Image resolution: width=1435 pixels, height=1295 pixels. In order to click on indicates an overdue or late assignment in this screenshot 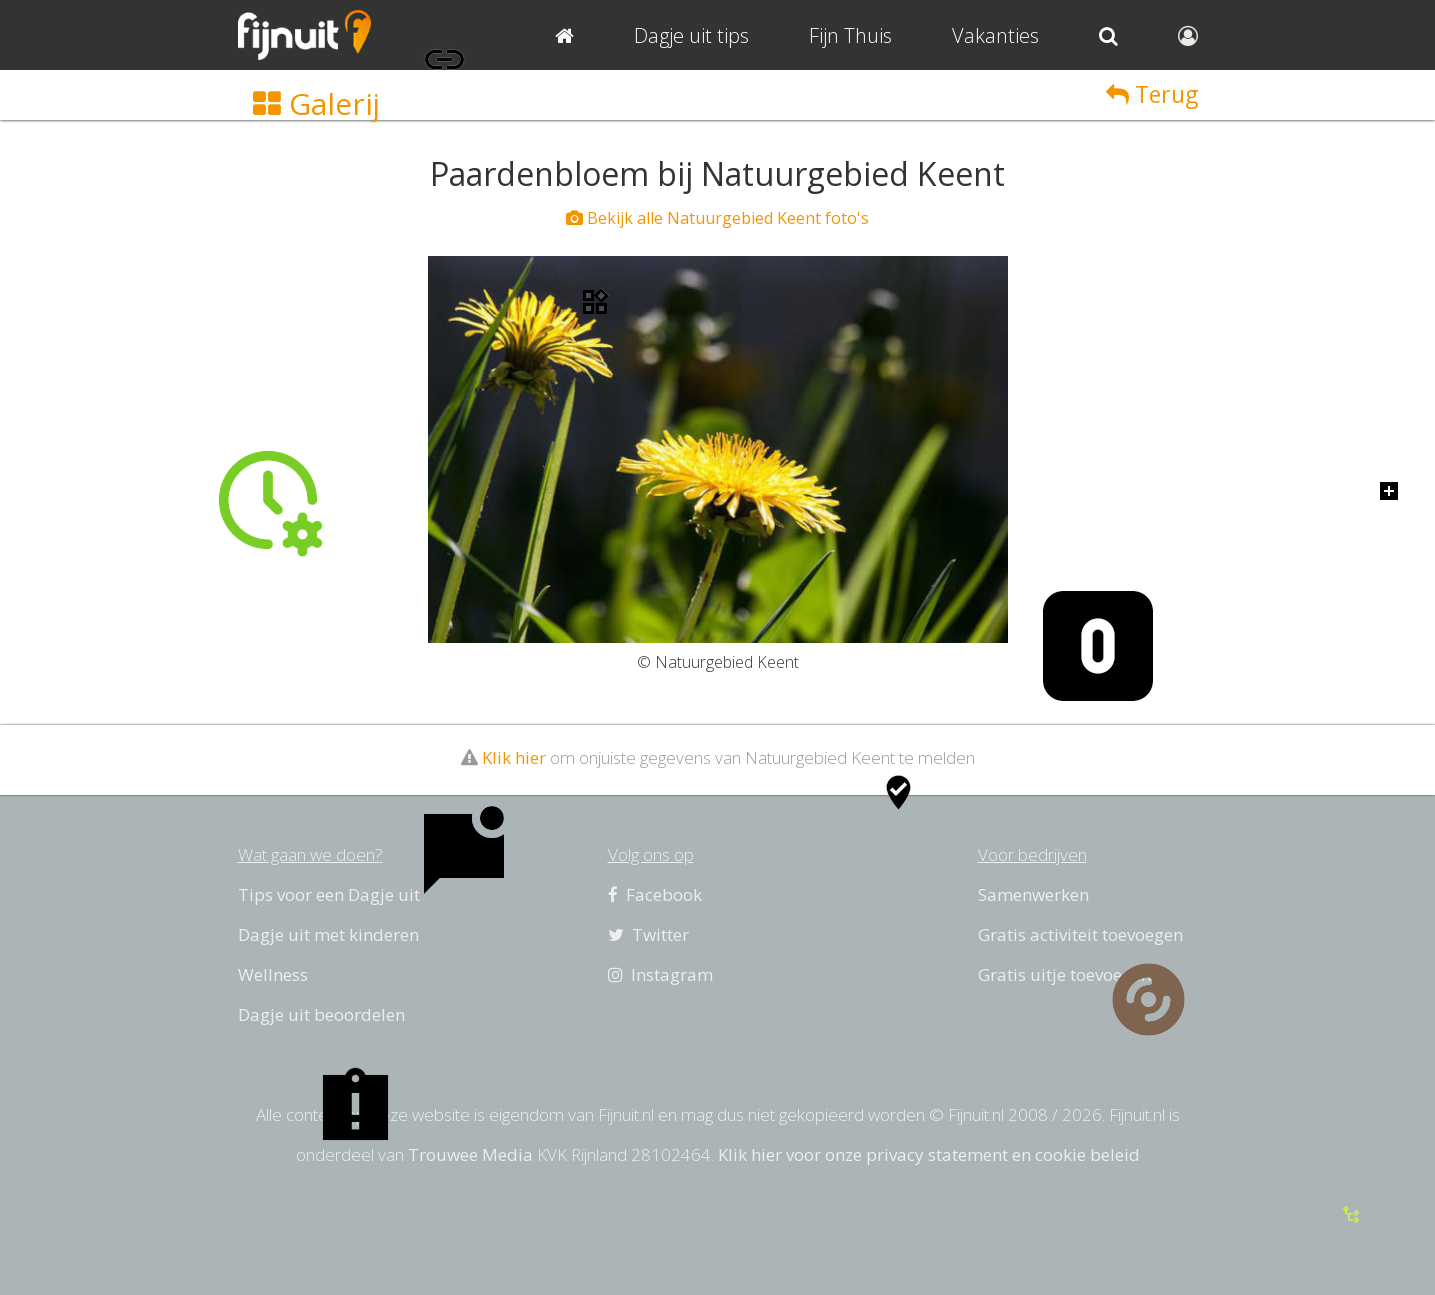, I will do `click(355, 1107)`.